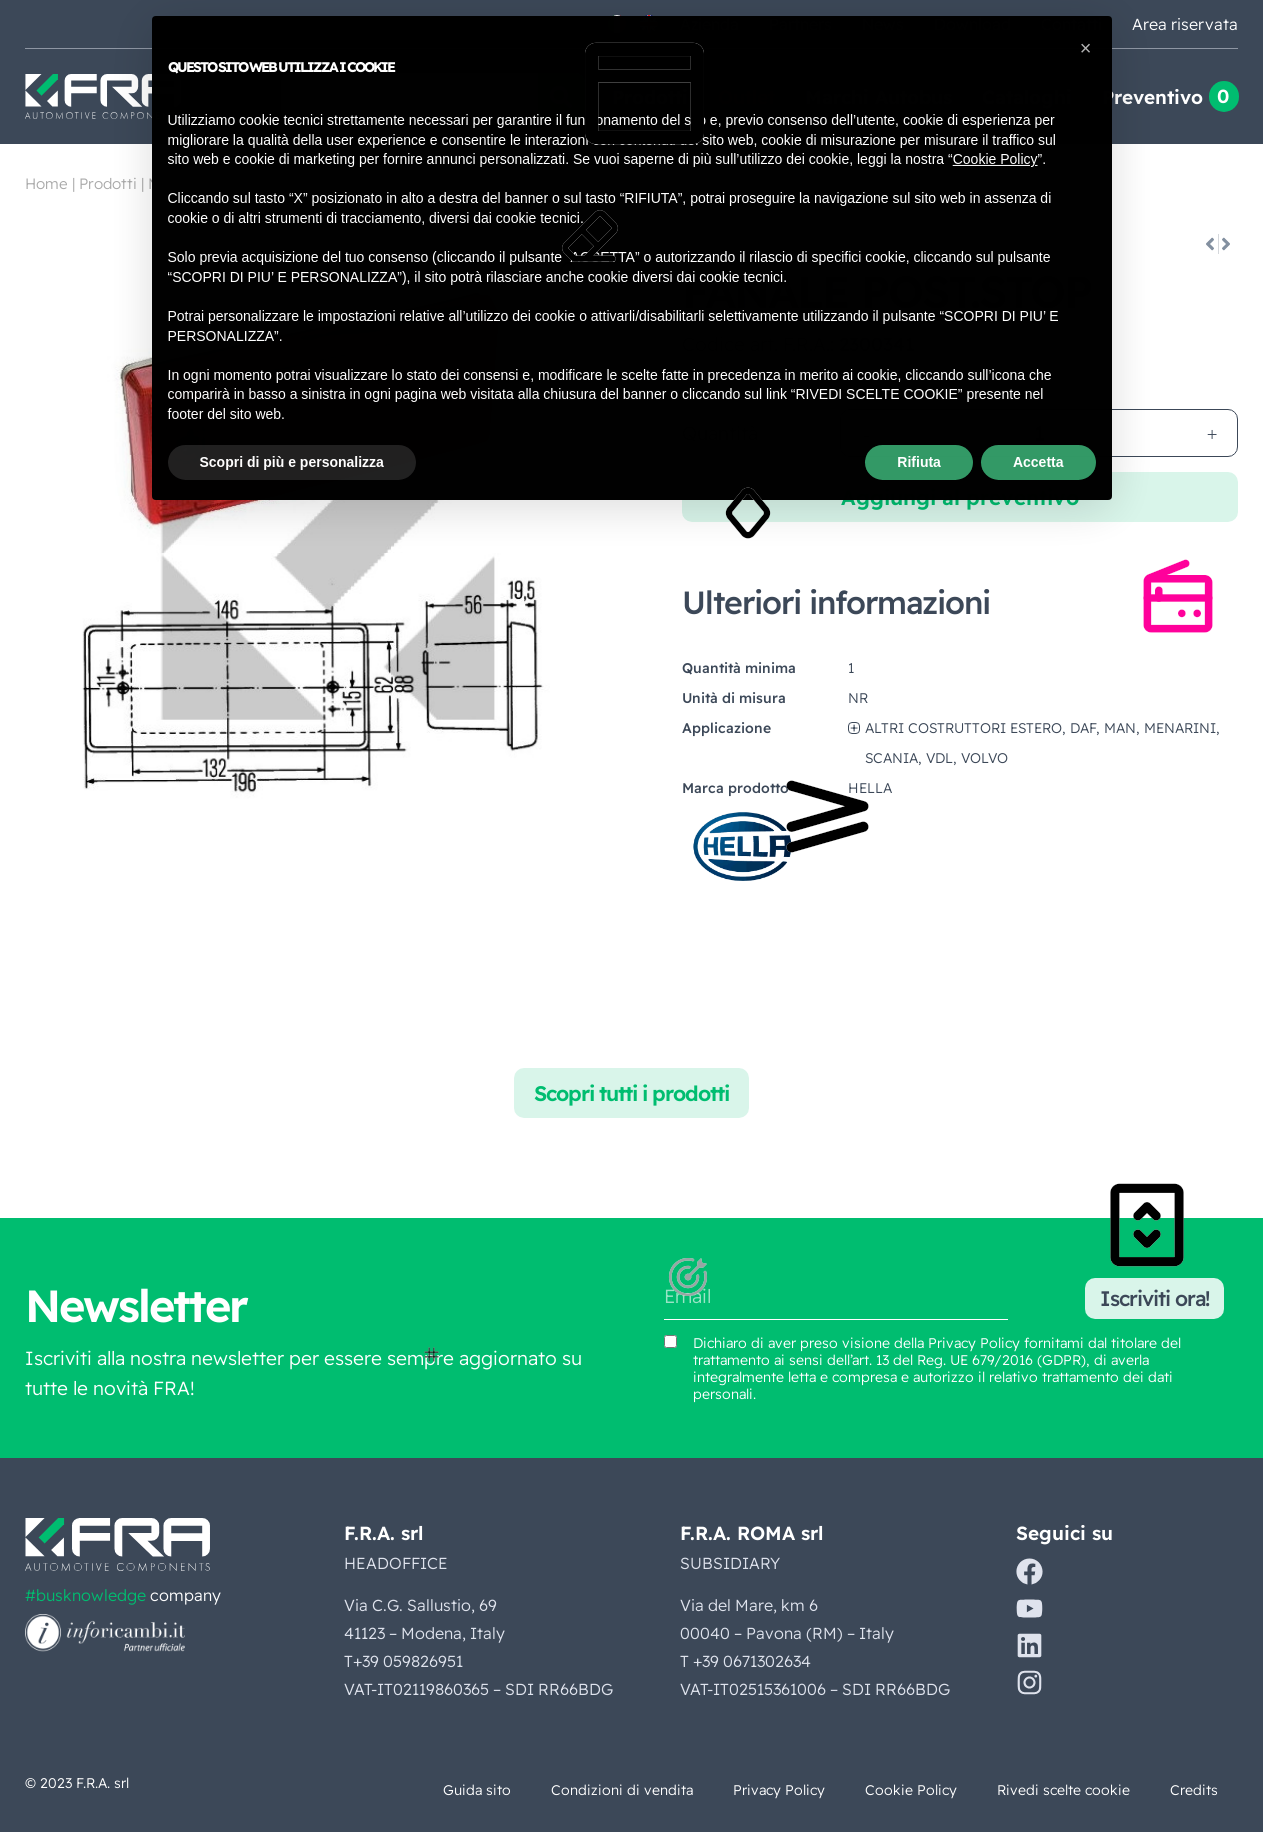  Describe the element at coordinates (1178, 598) in the screenshot. I see `open radio or audio streaming app` at that location.